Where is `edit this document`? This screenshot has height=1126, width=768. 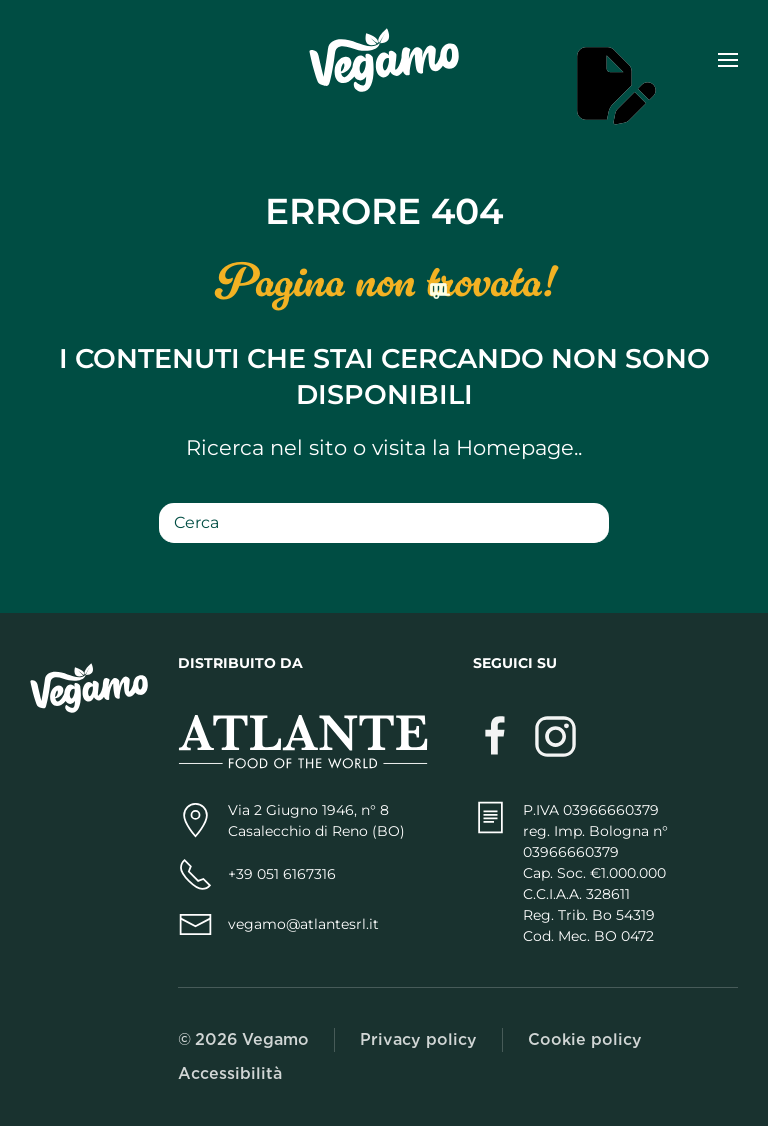 edit this document is located at coordinates (613, 83).